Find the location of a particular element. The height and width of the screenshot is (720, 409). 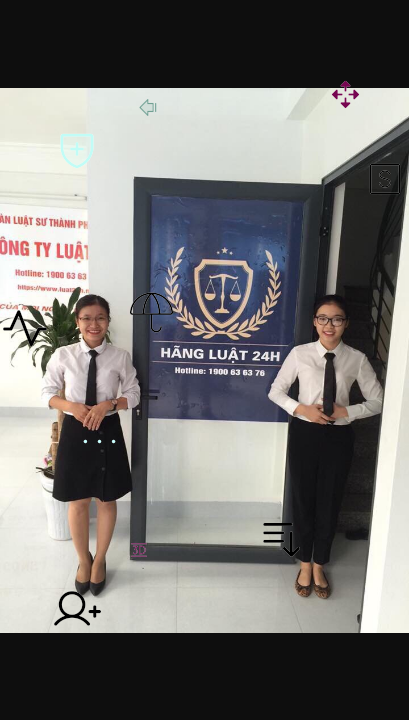

switch to 3D view mode is located at coordinates (139, 550).